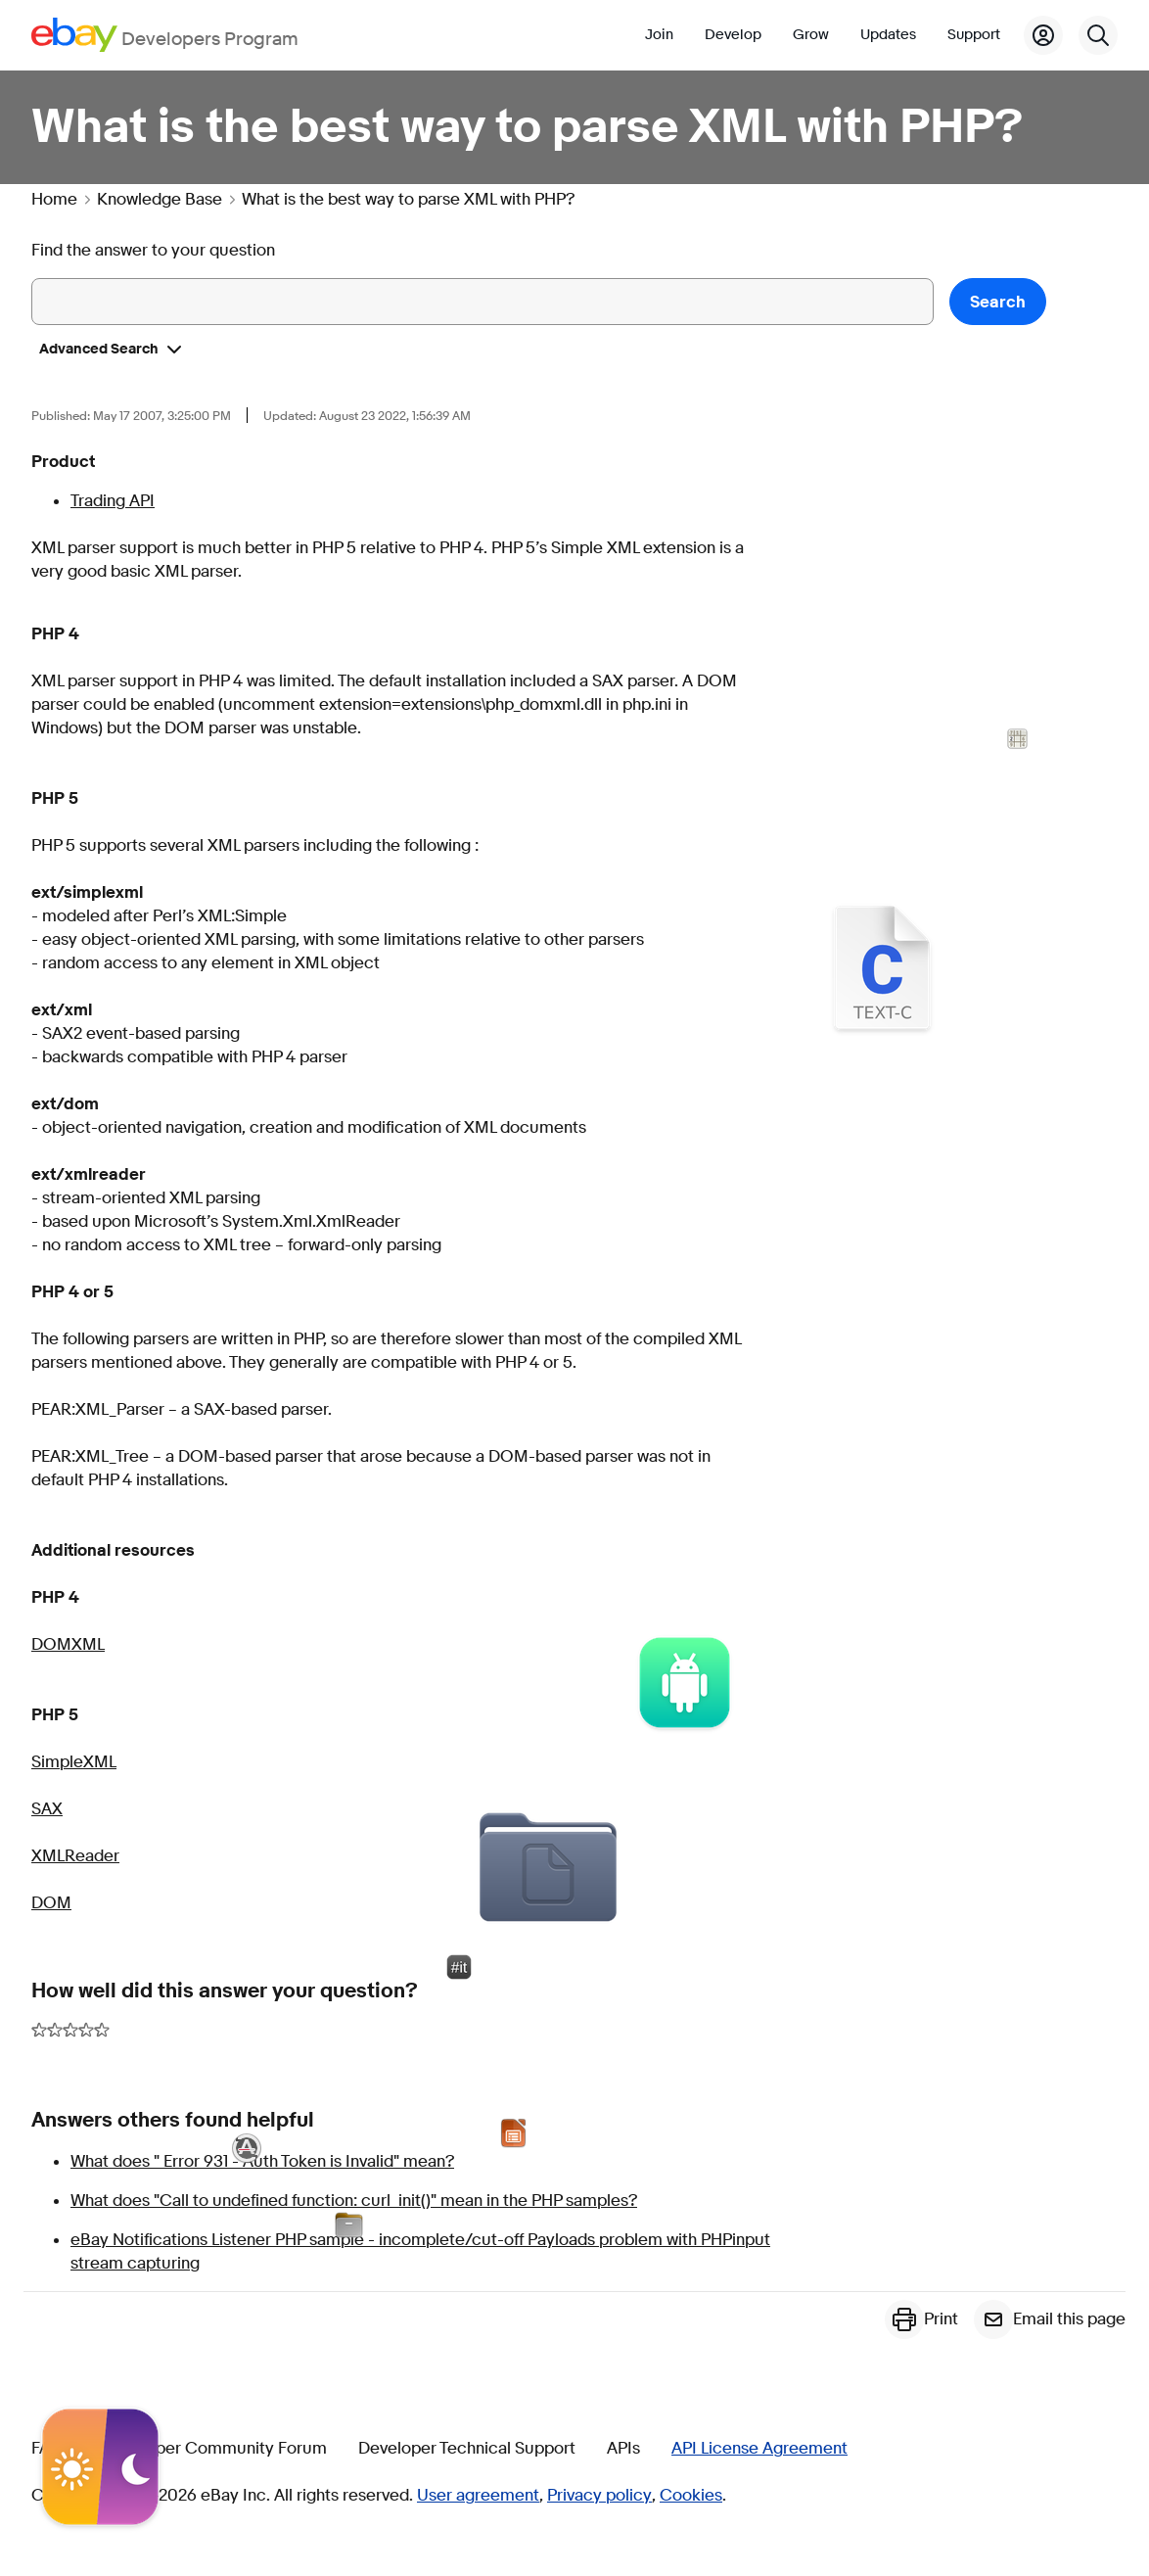 The width and height of the screenshot is (1149, 2576). I want to click on open libreoffice impress presentation software, so click(513, 2132).